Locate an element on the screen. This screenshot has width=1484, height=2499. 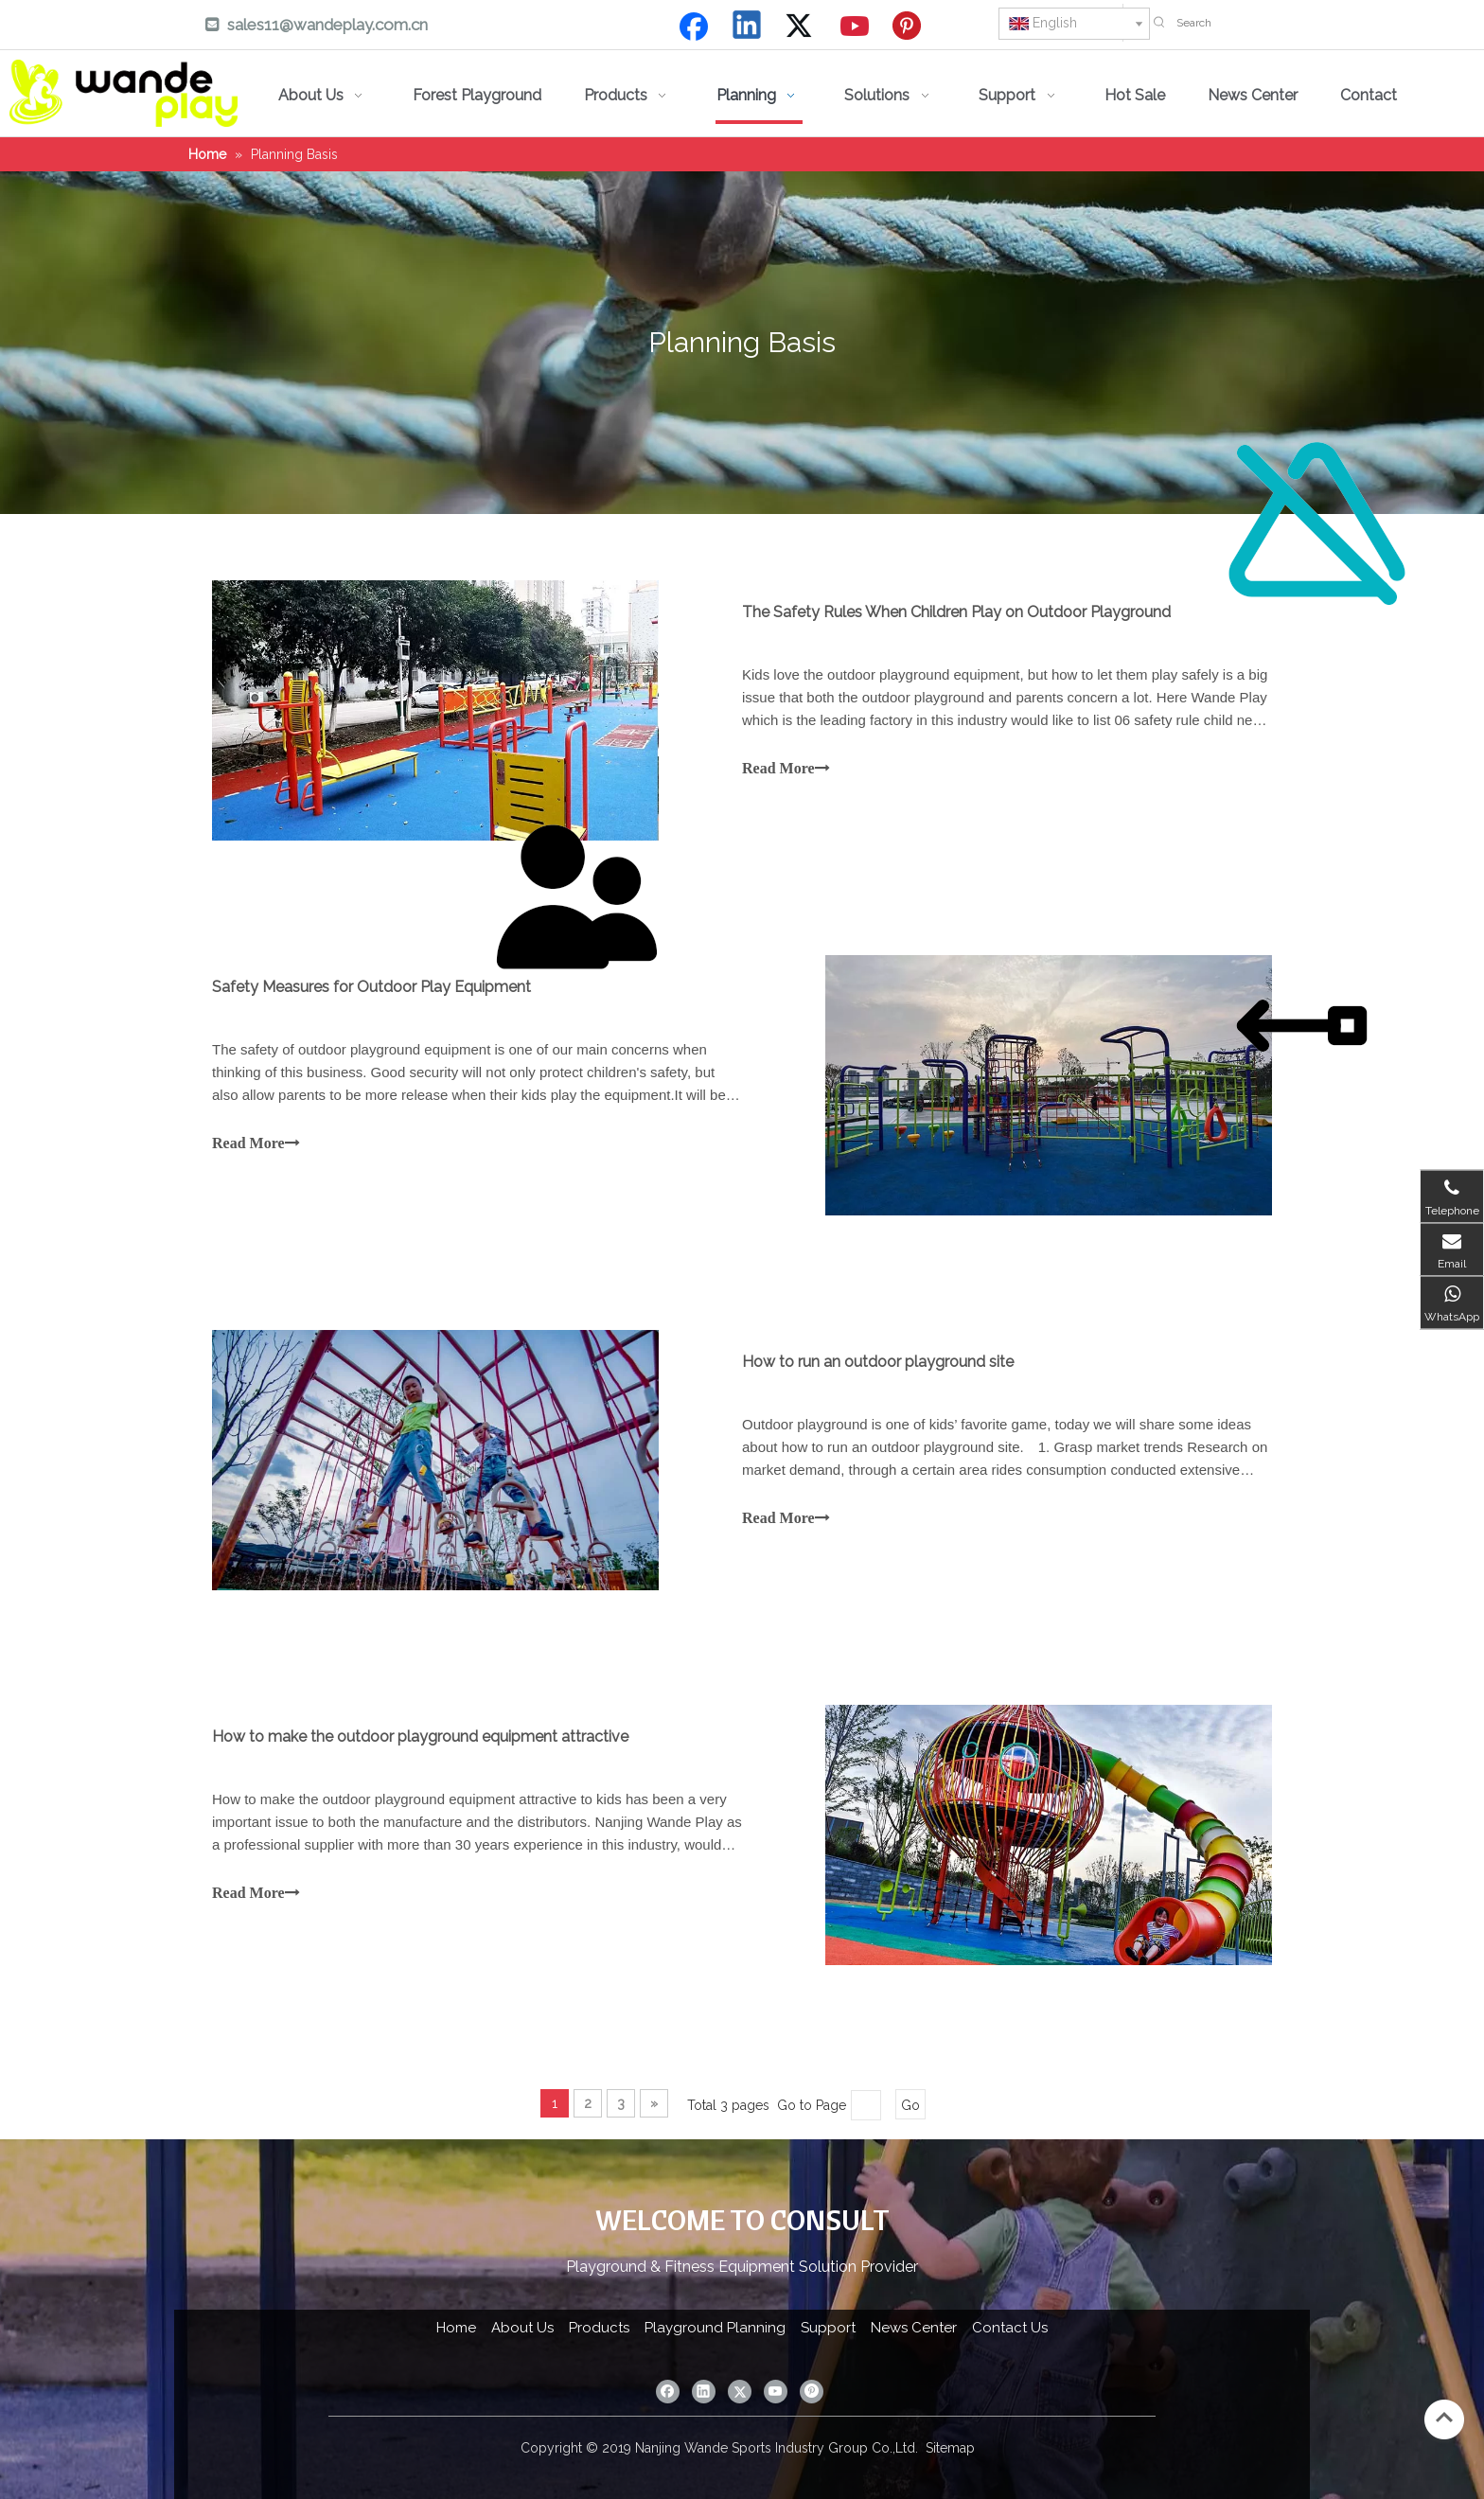
disabled warning or alert is located at coordinates (1316, 524).